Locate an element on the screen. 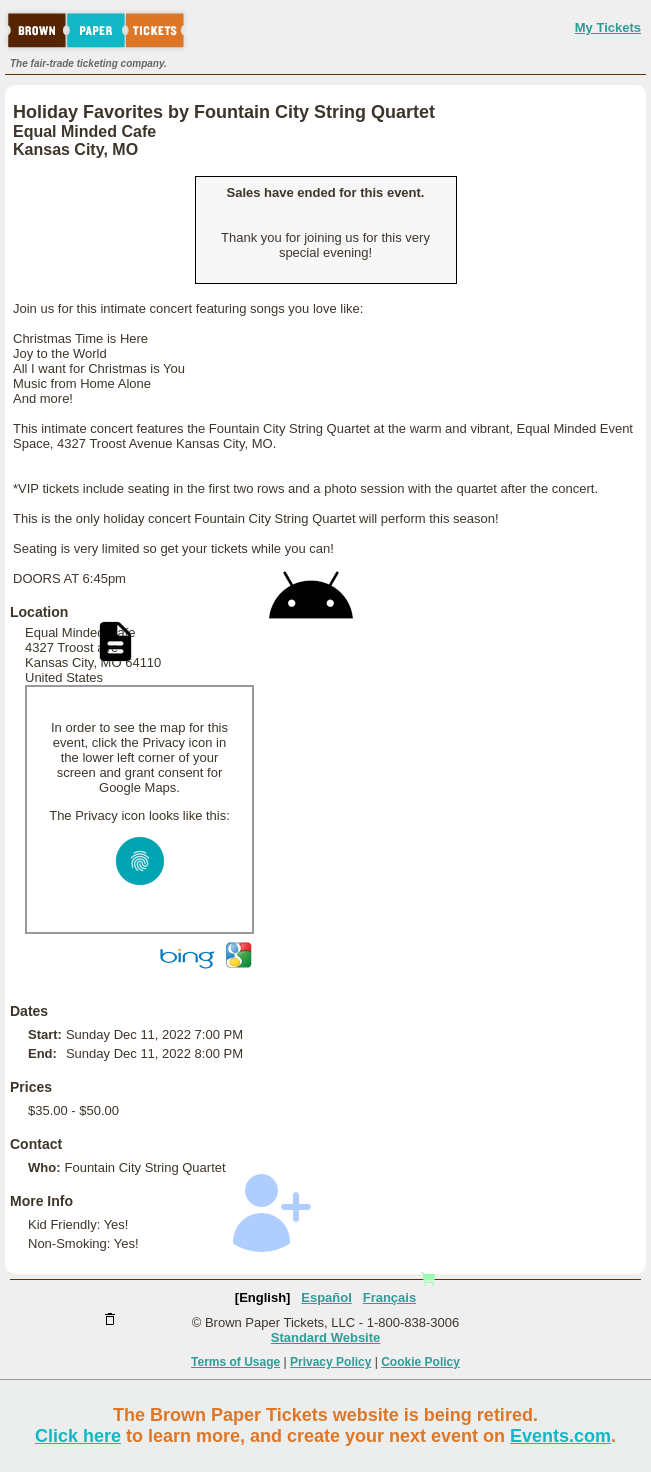  add a new user or contact is located at coordinates (272, 1213).